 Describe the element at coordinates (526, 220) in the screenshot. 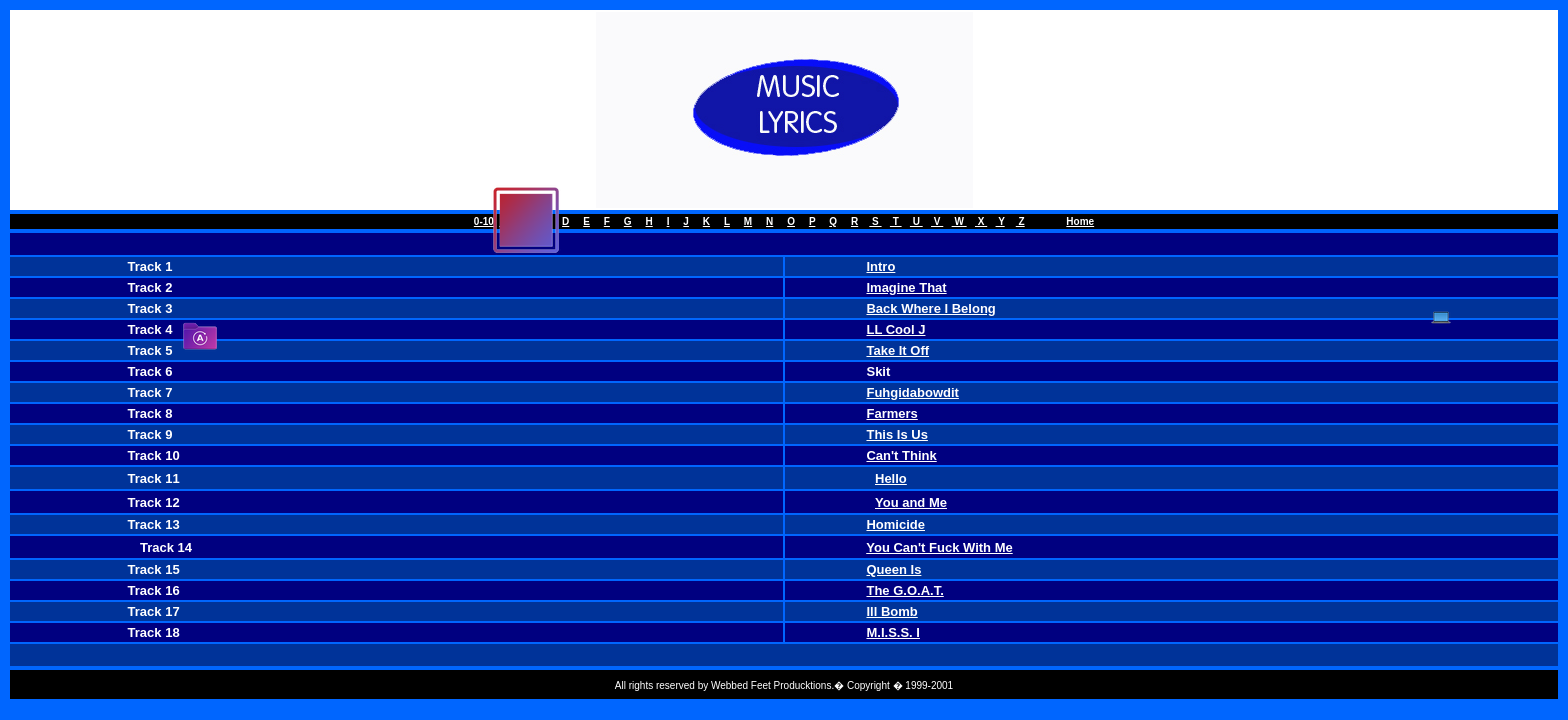

I see `access your media library in iMovie` at that location.